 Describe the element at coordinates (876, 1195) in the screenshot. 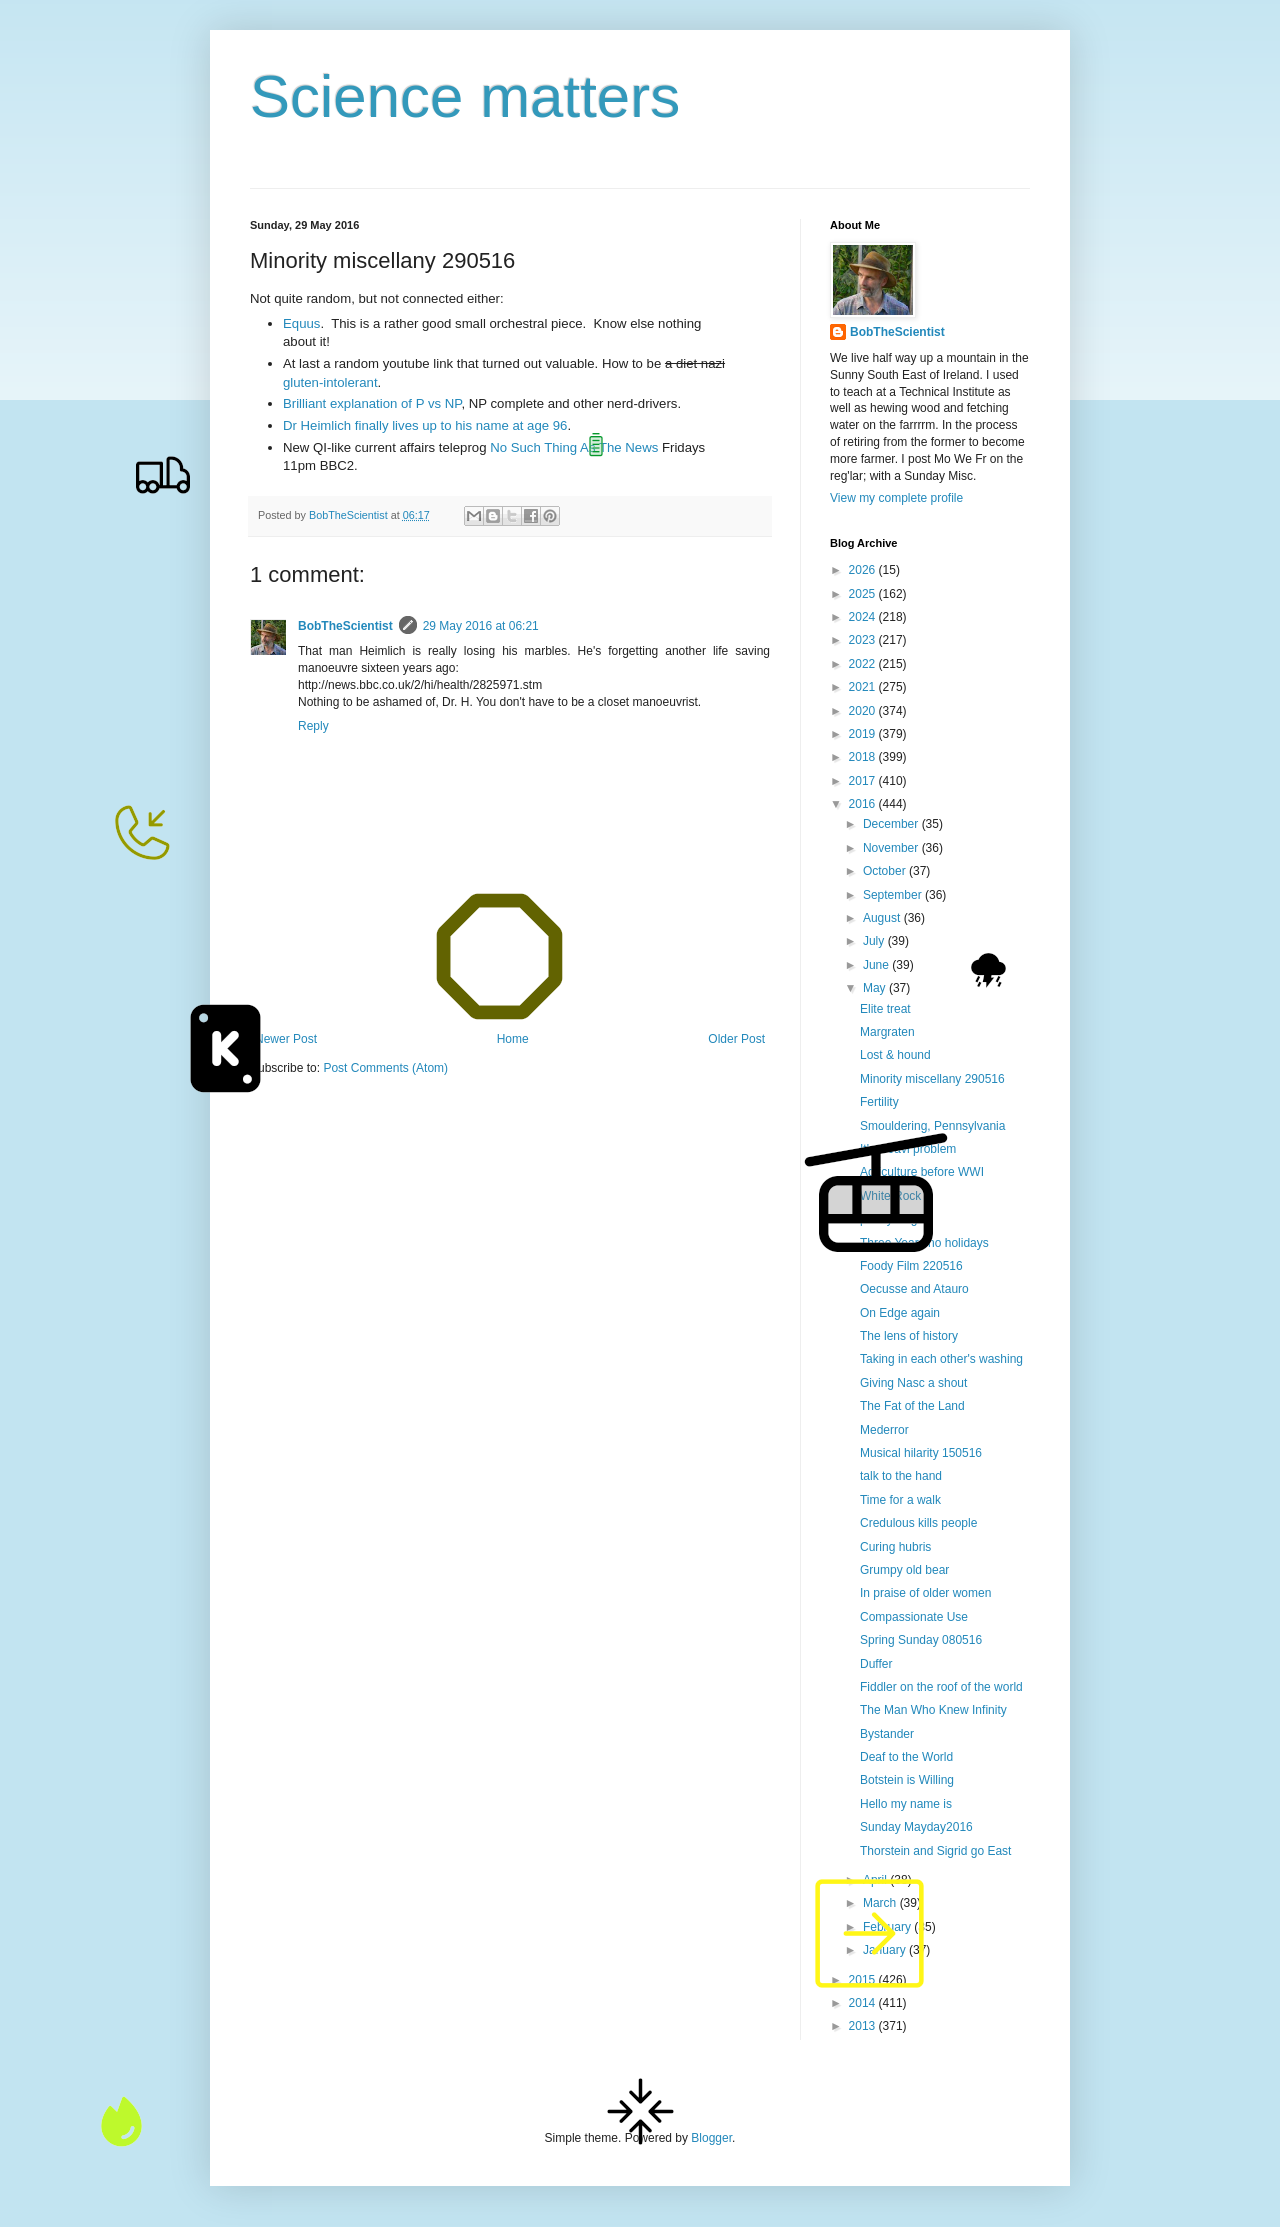

I see `access cable car or gondola transit information` at that location.